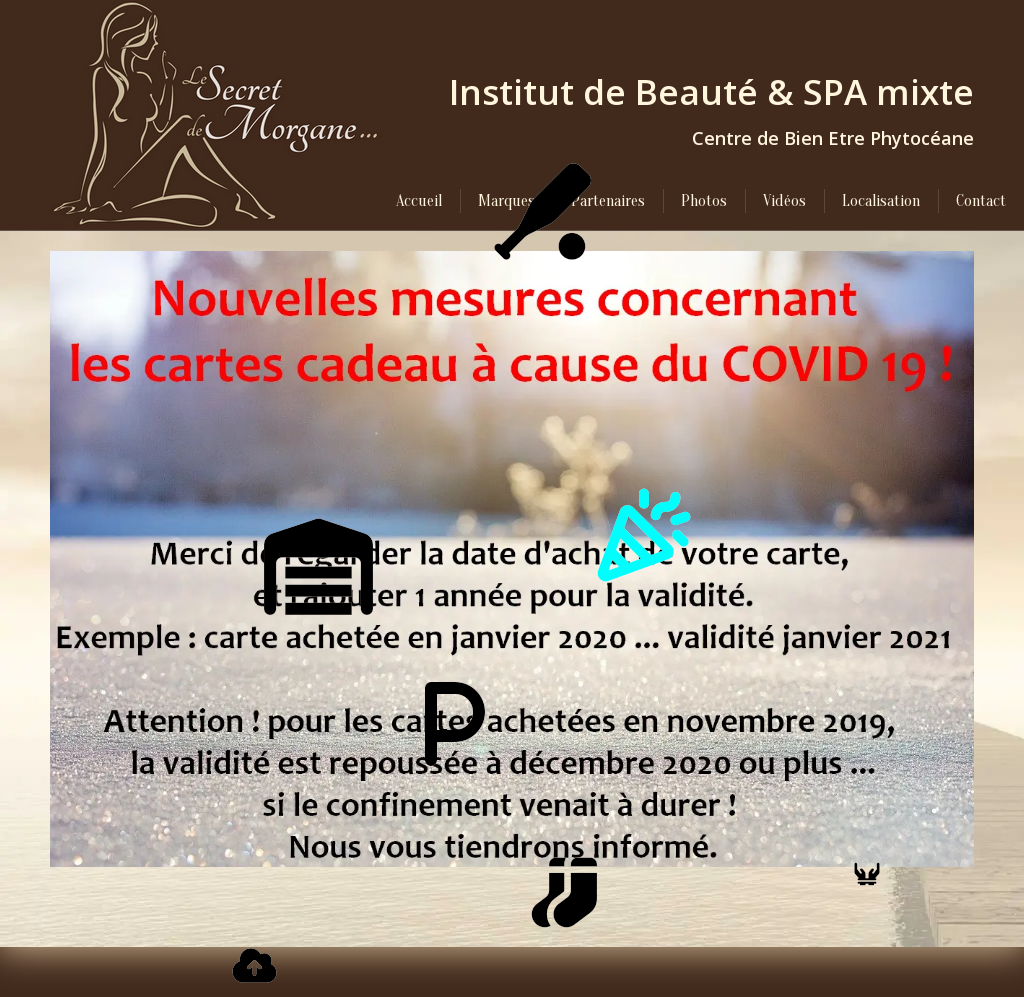  What do you see at coordinates (867, 874) in the screenshot?
I see `indicates restricted or bound user permissions` at bounding box center [867, 874].